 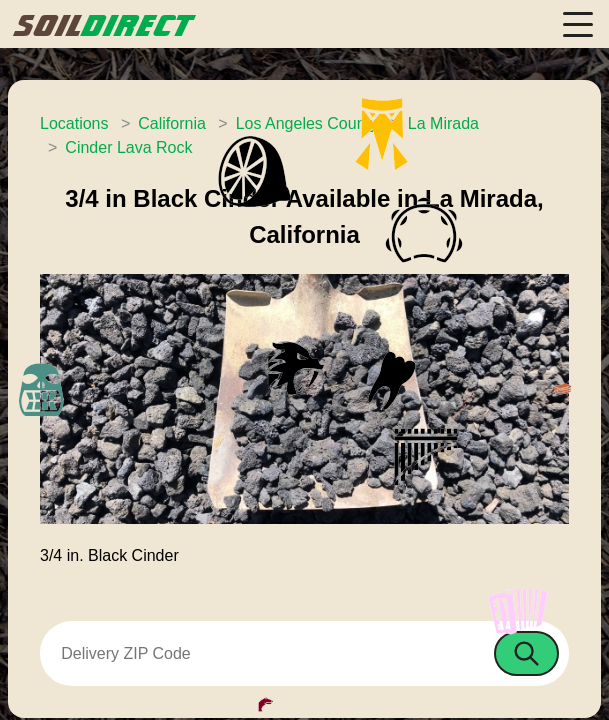 What do you see at coordinates (391, 380) in the screenshot?
I see `access dental health information` at bounding box center [391, 380].